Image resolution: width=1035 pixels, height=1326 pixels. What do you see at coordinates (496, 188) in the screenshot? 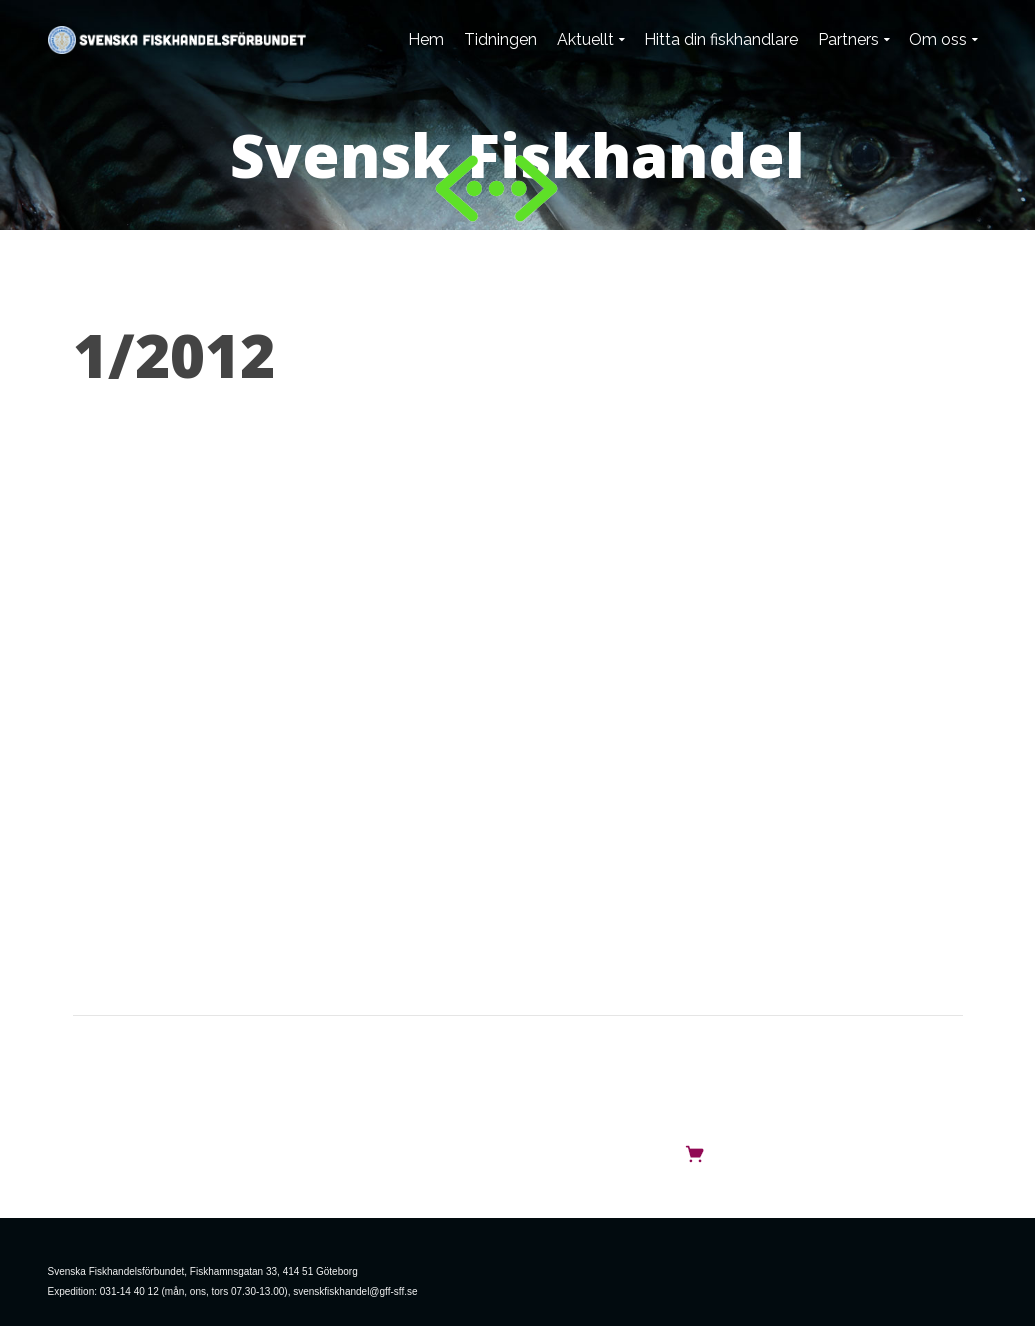
I see `code is currently processing or compiling` at bounding box center [496, 188].